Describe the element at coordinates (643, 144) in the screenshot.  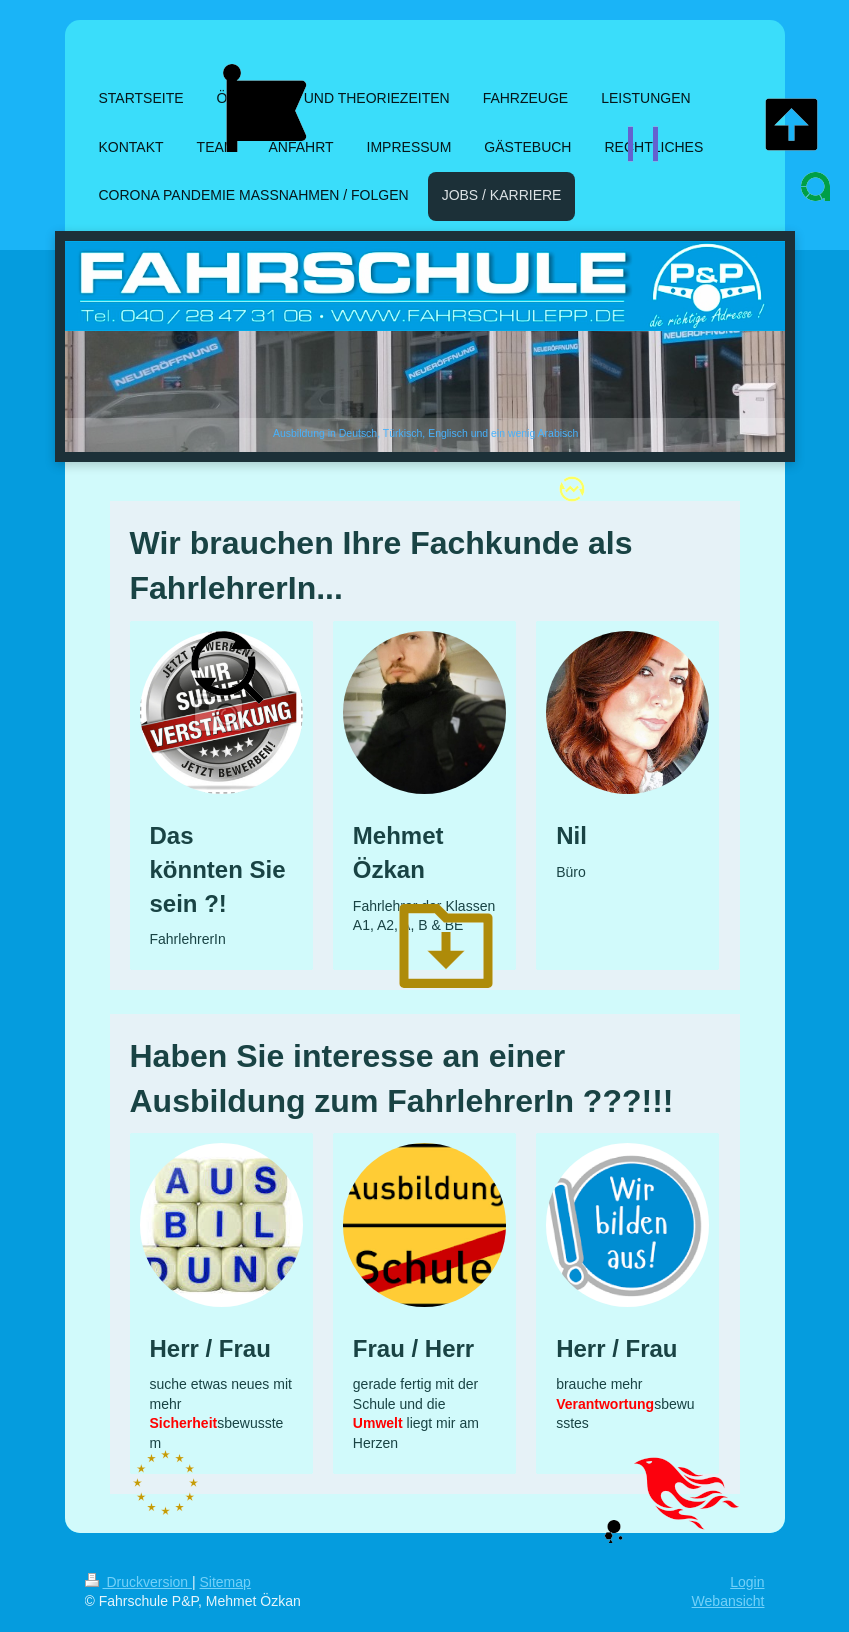
I see `pause media playback` at that location.